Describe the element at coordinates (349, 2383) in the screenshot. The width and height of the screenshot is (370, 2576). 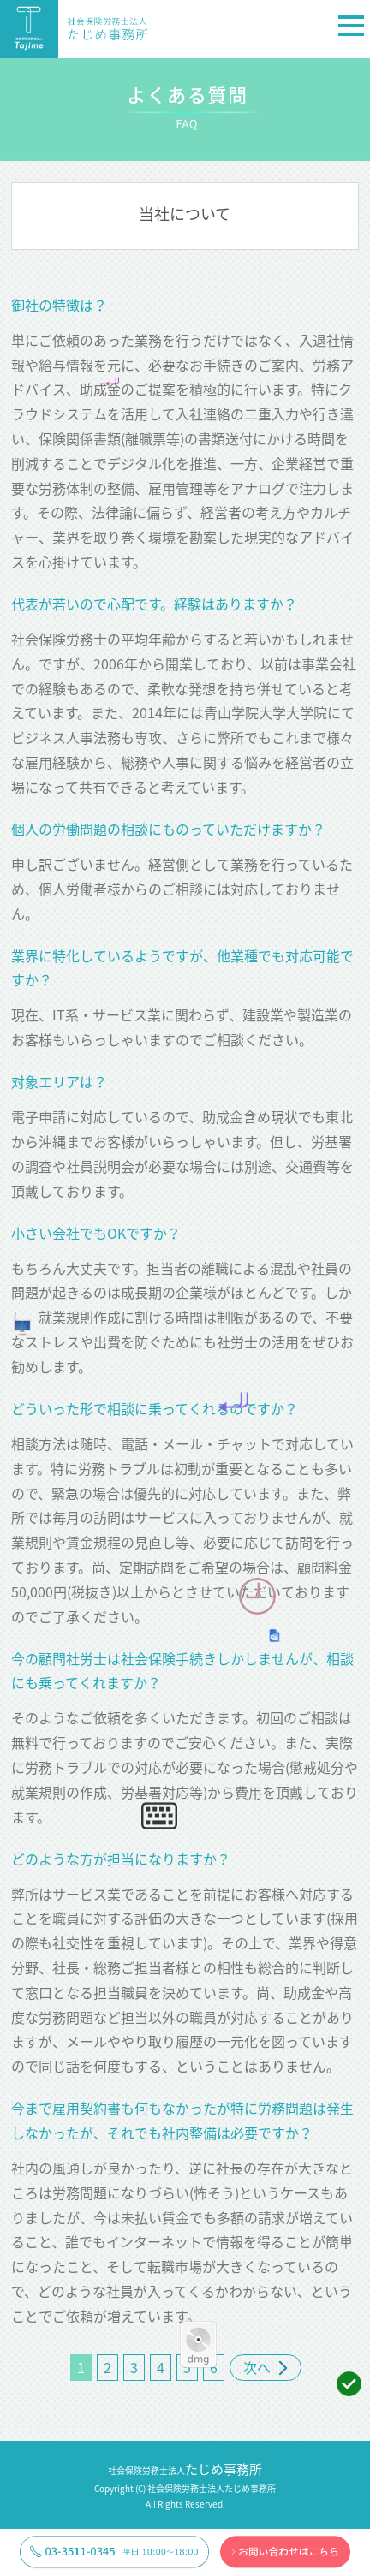
I see `confirm or accept an action` at that location.